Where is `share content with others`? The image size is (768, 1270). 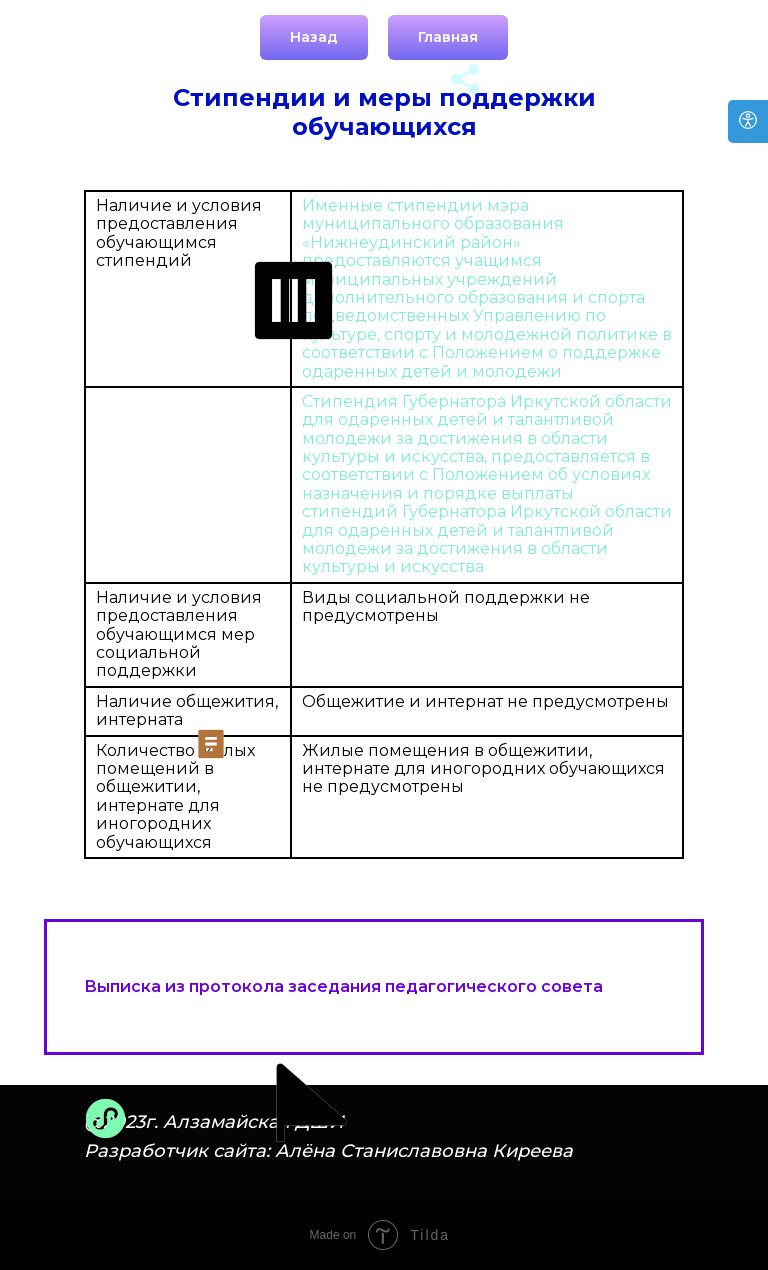
share content with others is located at coordinates (466, 79).